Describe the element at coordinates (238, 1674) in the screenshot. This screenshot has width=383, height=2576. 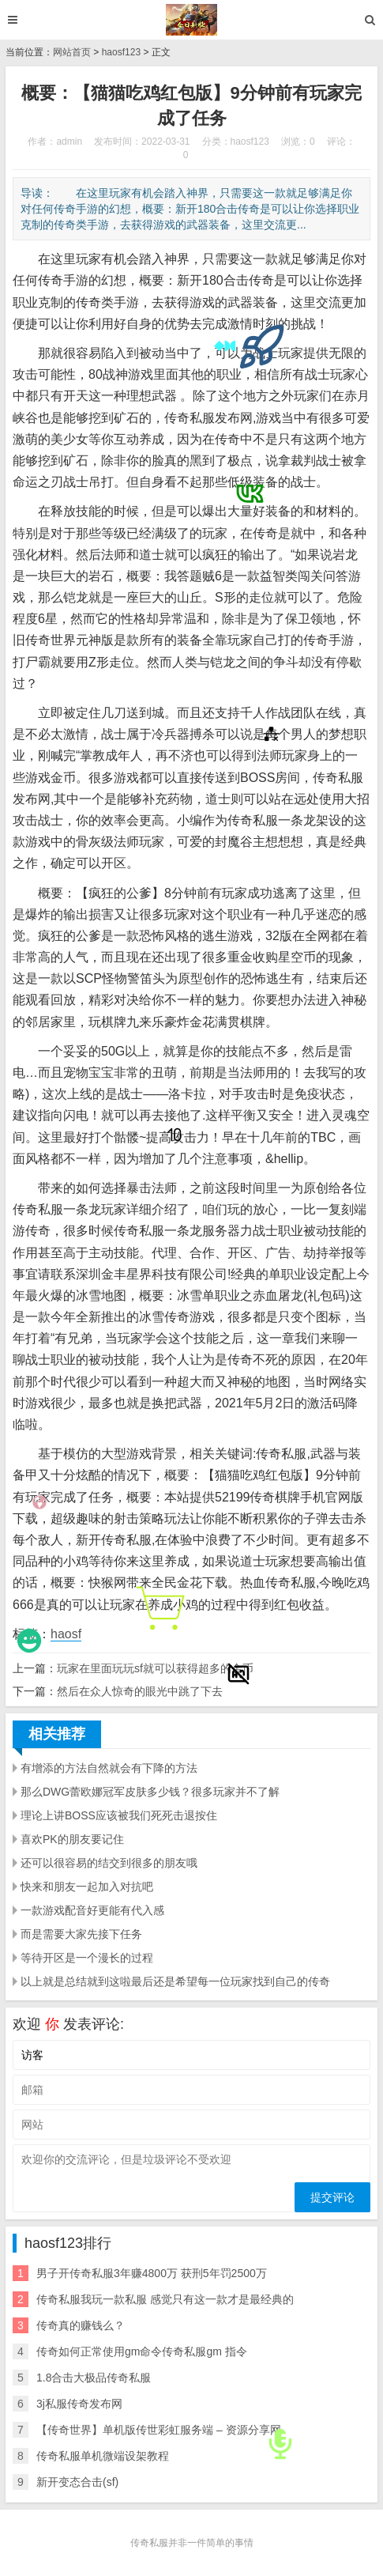
I see `ad-free mode enabled` at that location.